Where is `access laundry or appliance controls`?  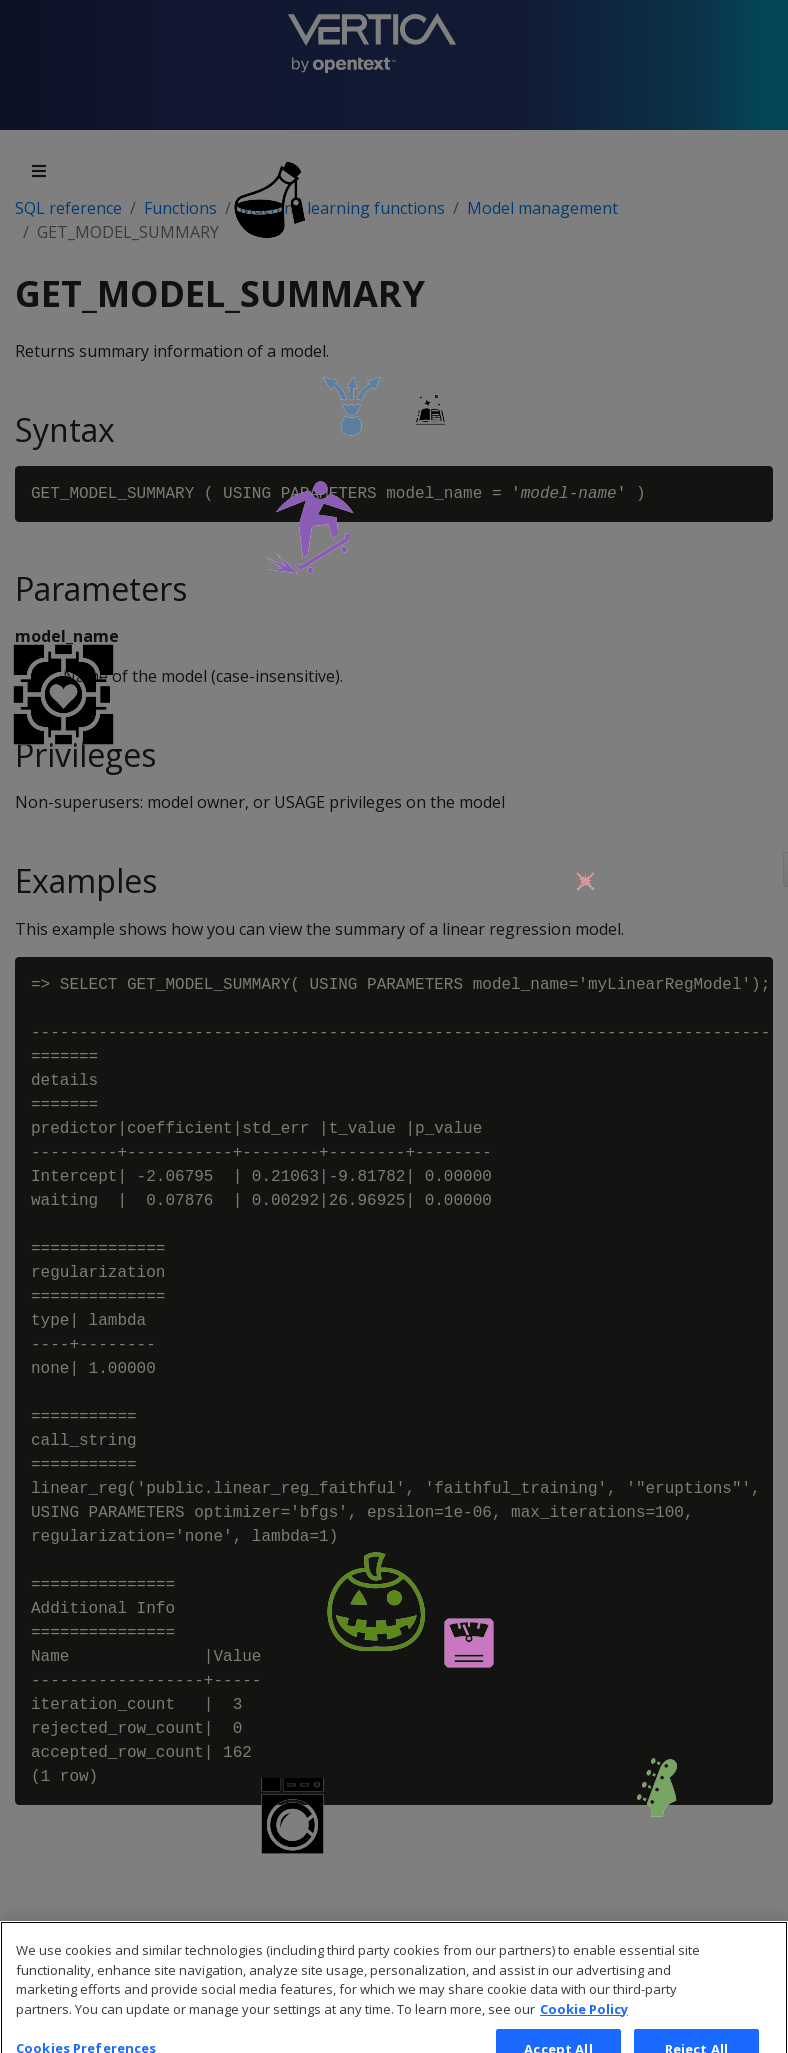
access laundry or appliance controls is located at coordinates (292, 1814).